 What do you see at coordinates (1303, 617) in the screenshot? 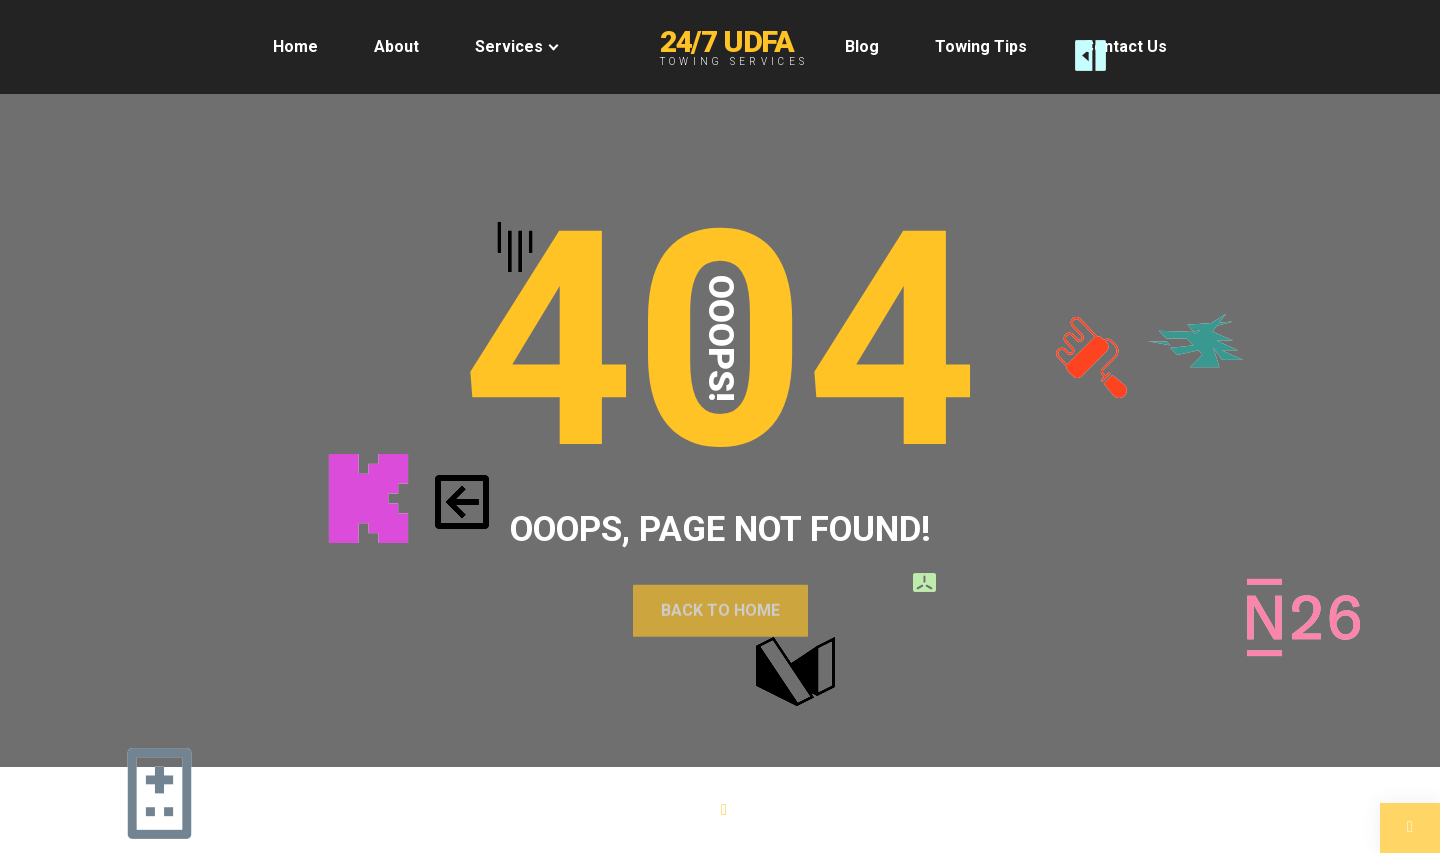
I see `open the N26 banking app` at bounding box center [1303, 617].